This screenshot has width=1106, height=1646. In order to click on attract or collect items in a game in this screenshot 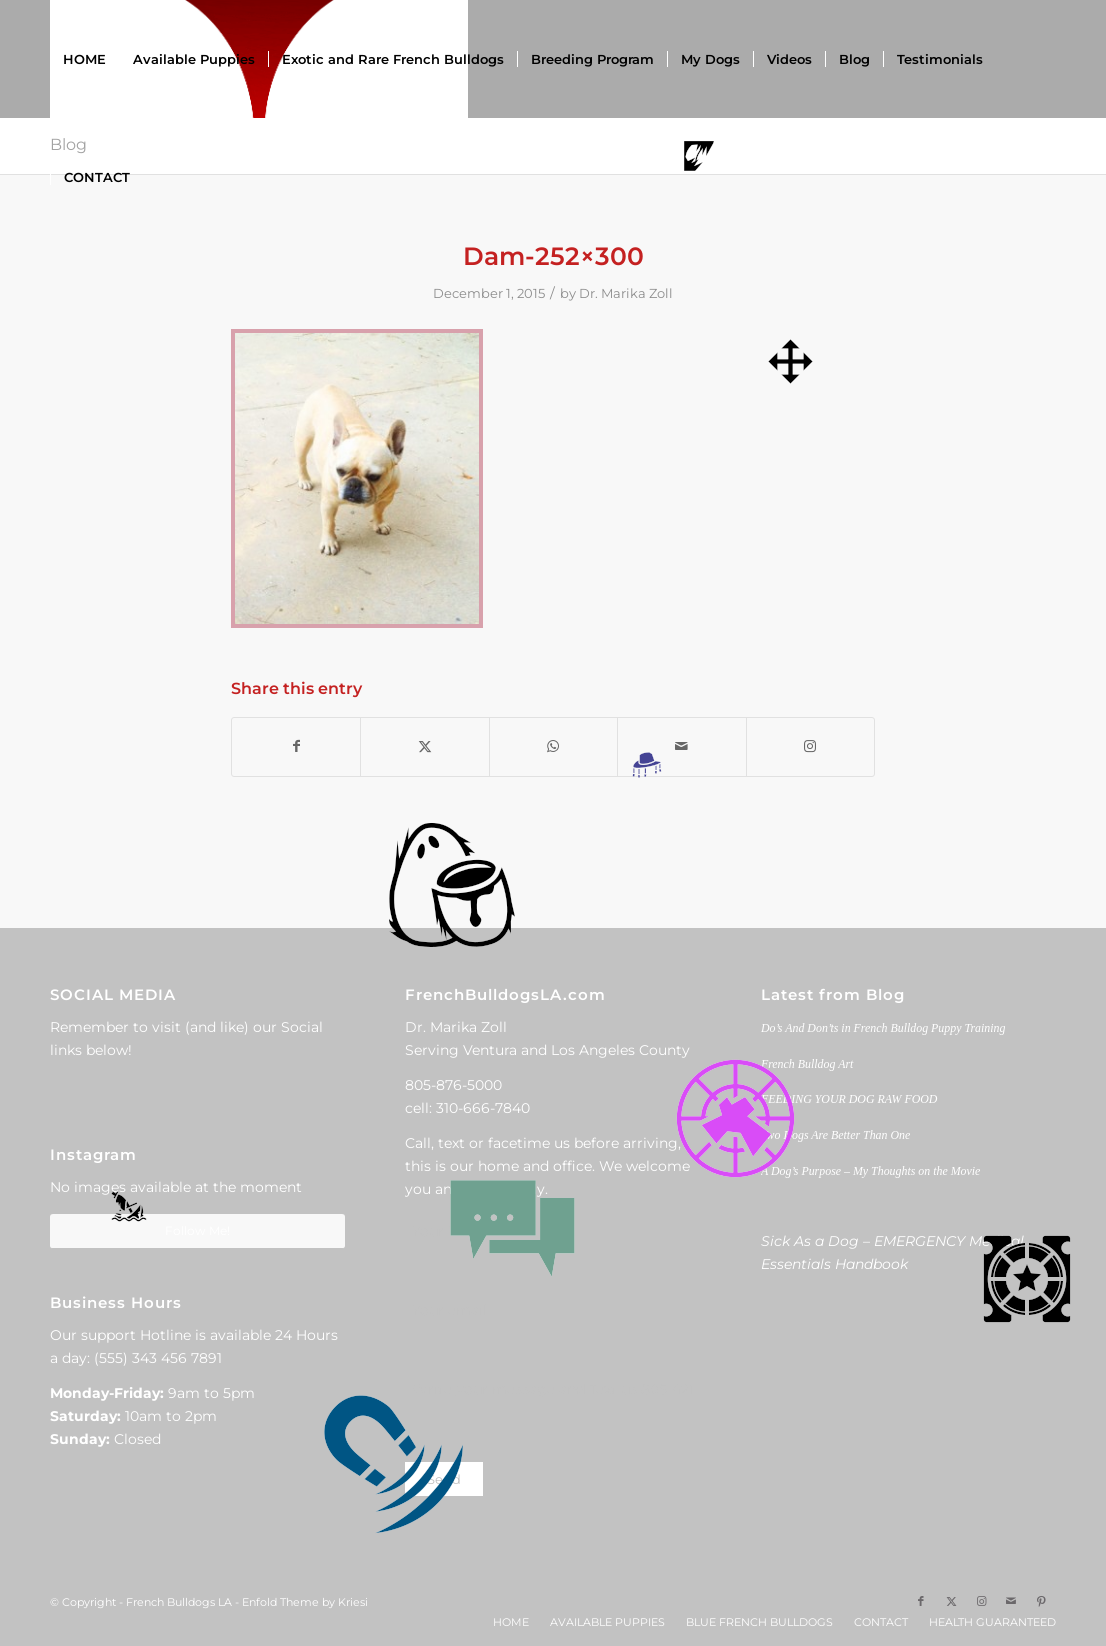, I will do `click(393, 1463)`.